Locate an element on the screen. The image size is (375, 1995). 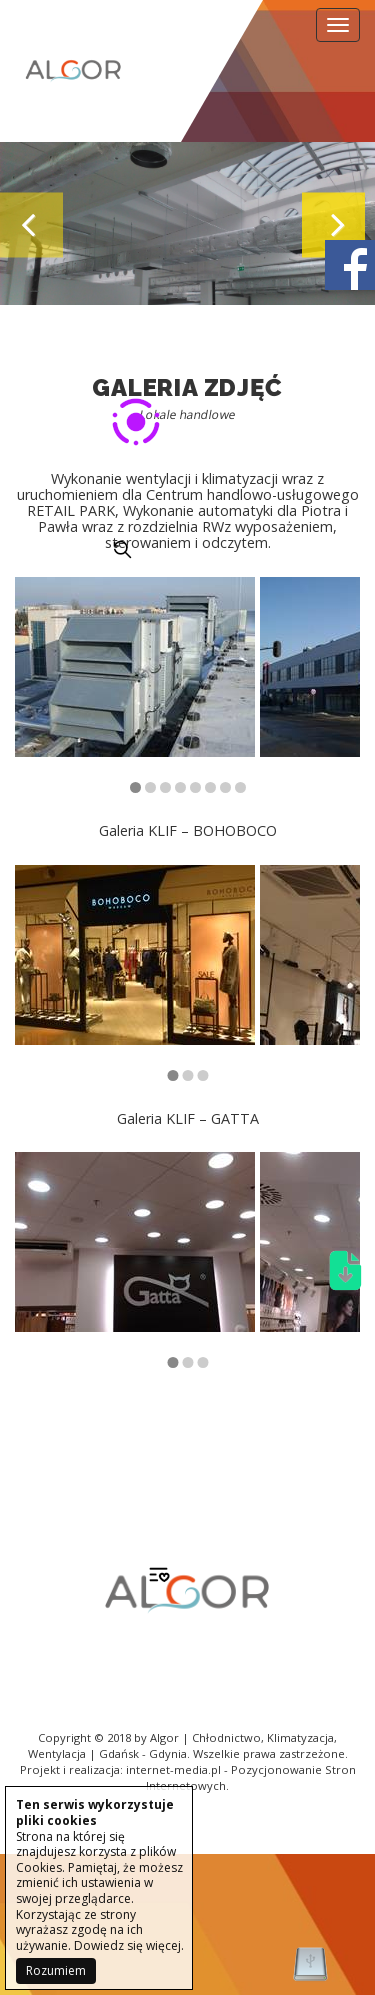
reset zoom to default level is located at coordinates (122, 549).